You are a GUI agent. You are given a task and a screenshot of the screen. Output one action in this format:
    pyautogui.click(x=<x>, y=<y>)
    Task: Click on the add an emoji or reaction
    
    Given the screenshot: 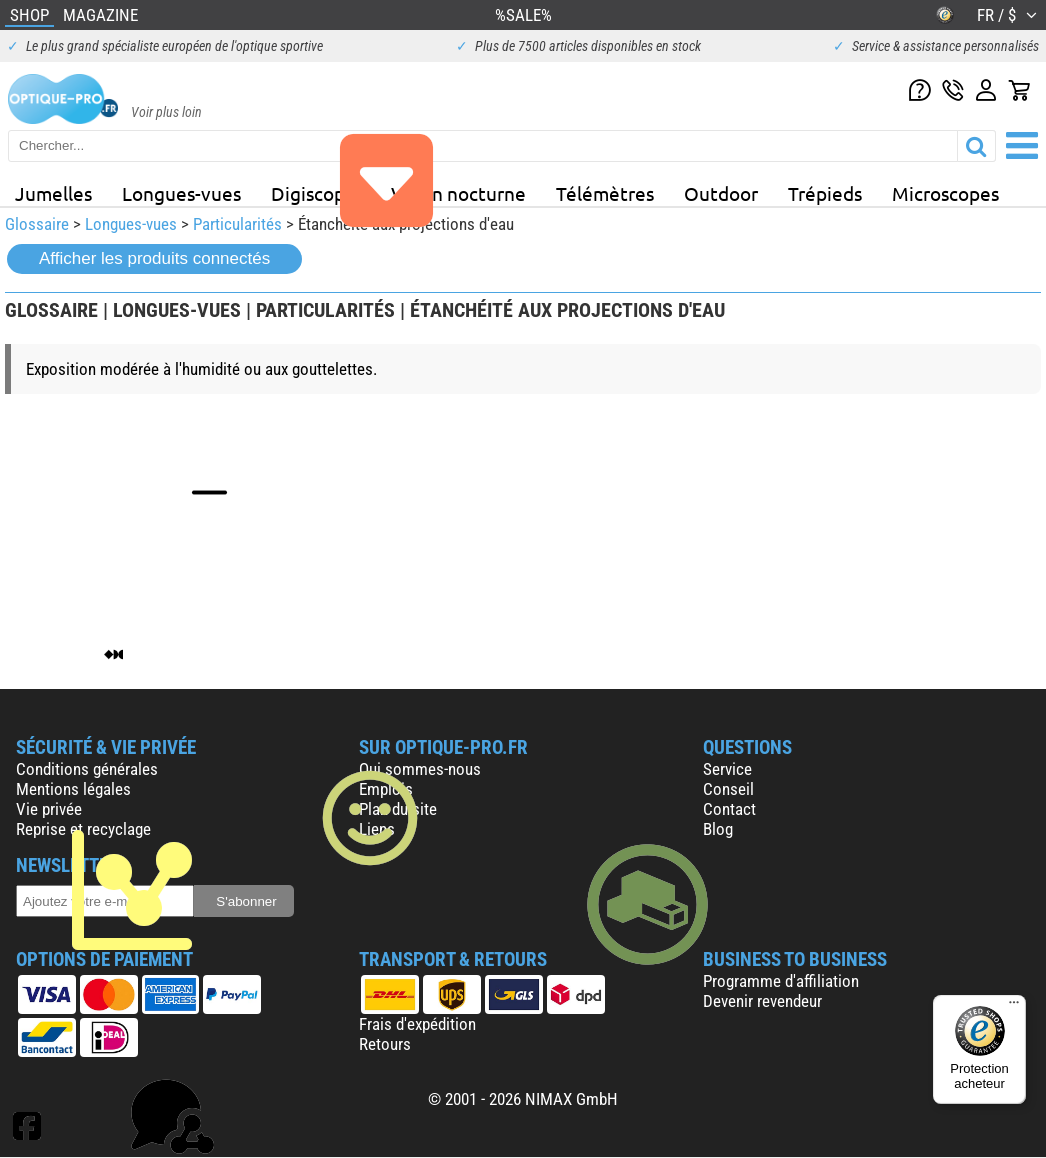 What is the action you would take?
    pyautogui.click(x=370, y=818)
    